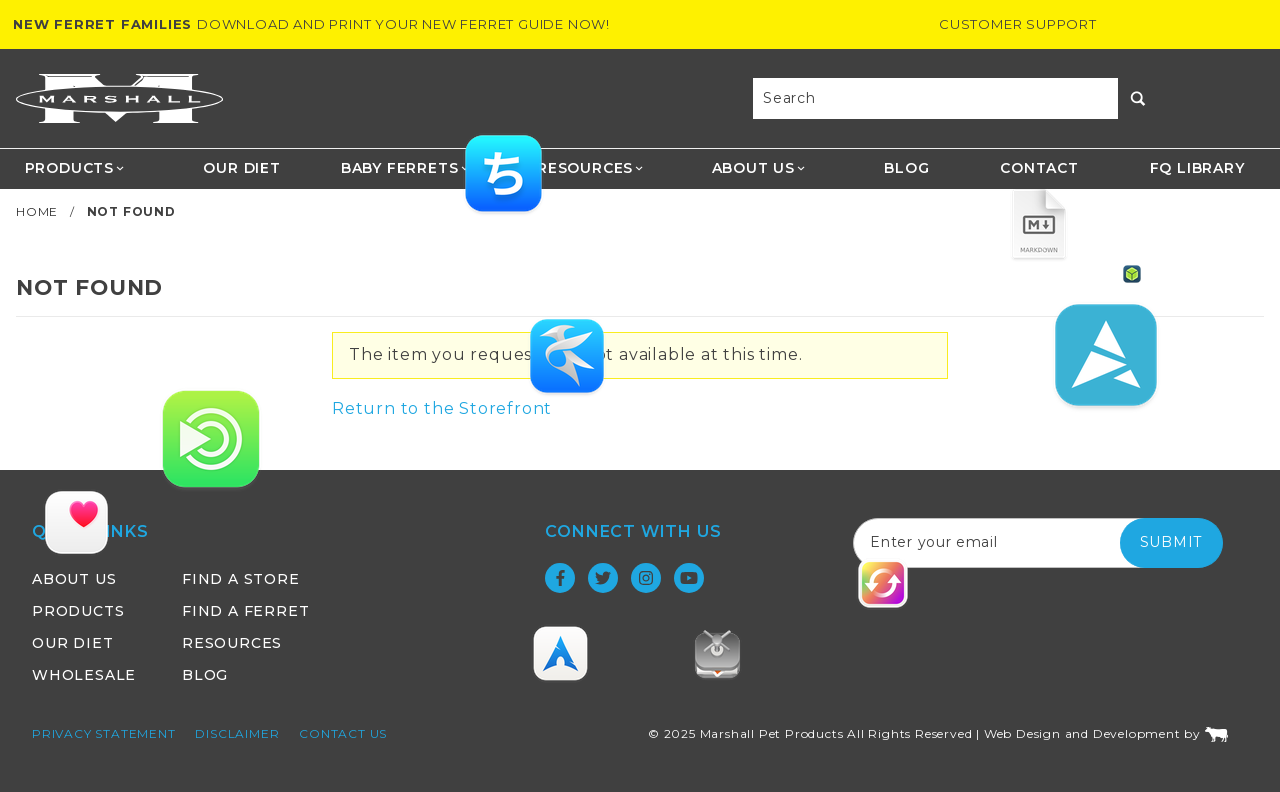 This screenshot has width=1280, height=792. I want to click on launch the artix linux application, so click(1106, 355).